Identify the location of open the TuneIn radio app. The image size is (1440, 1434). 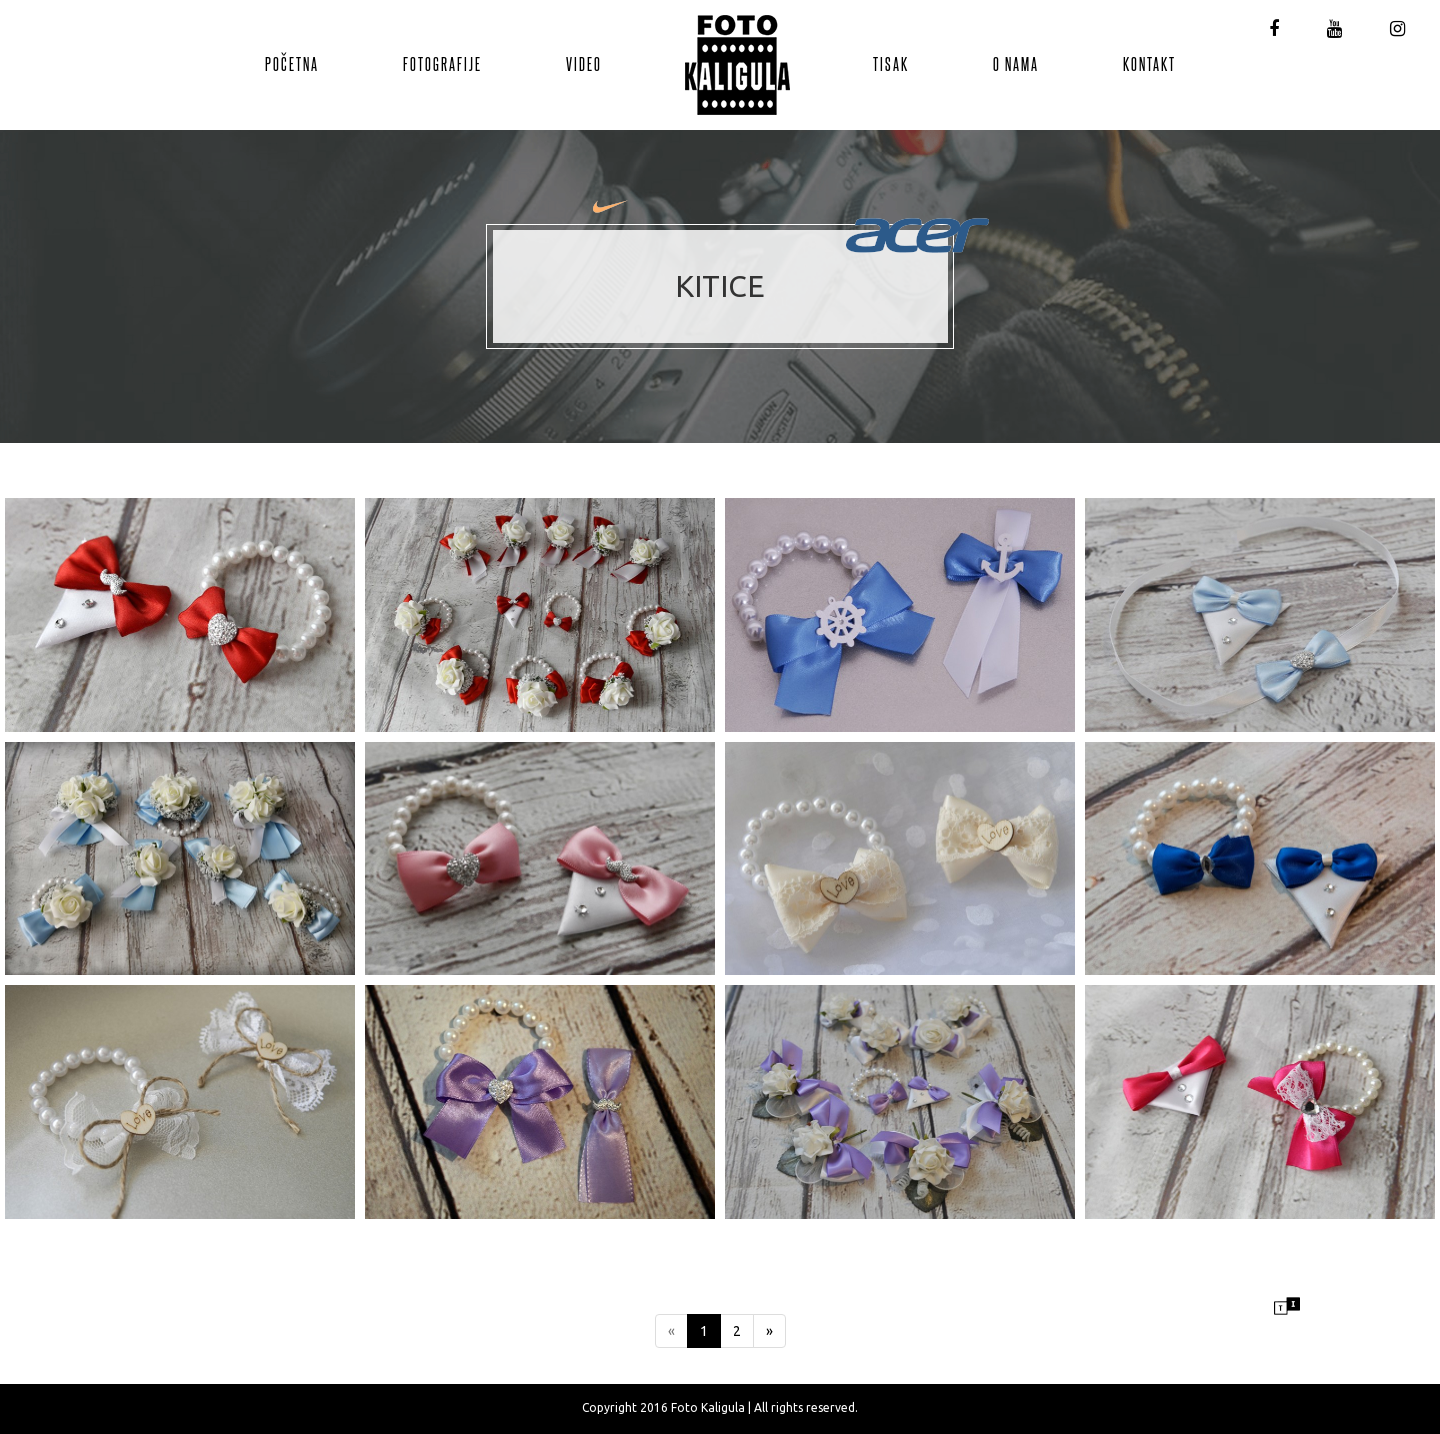
(1287, 1306).